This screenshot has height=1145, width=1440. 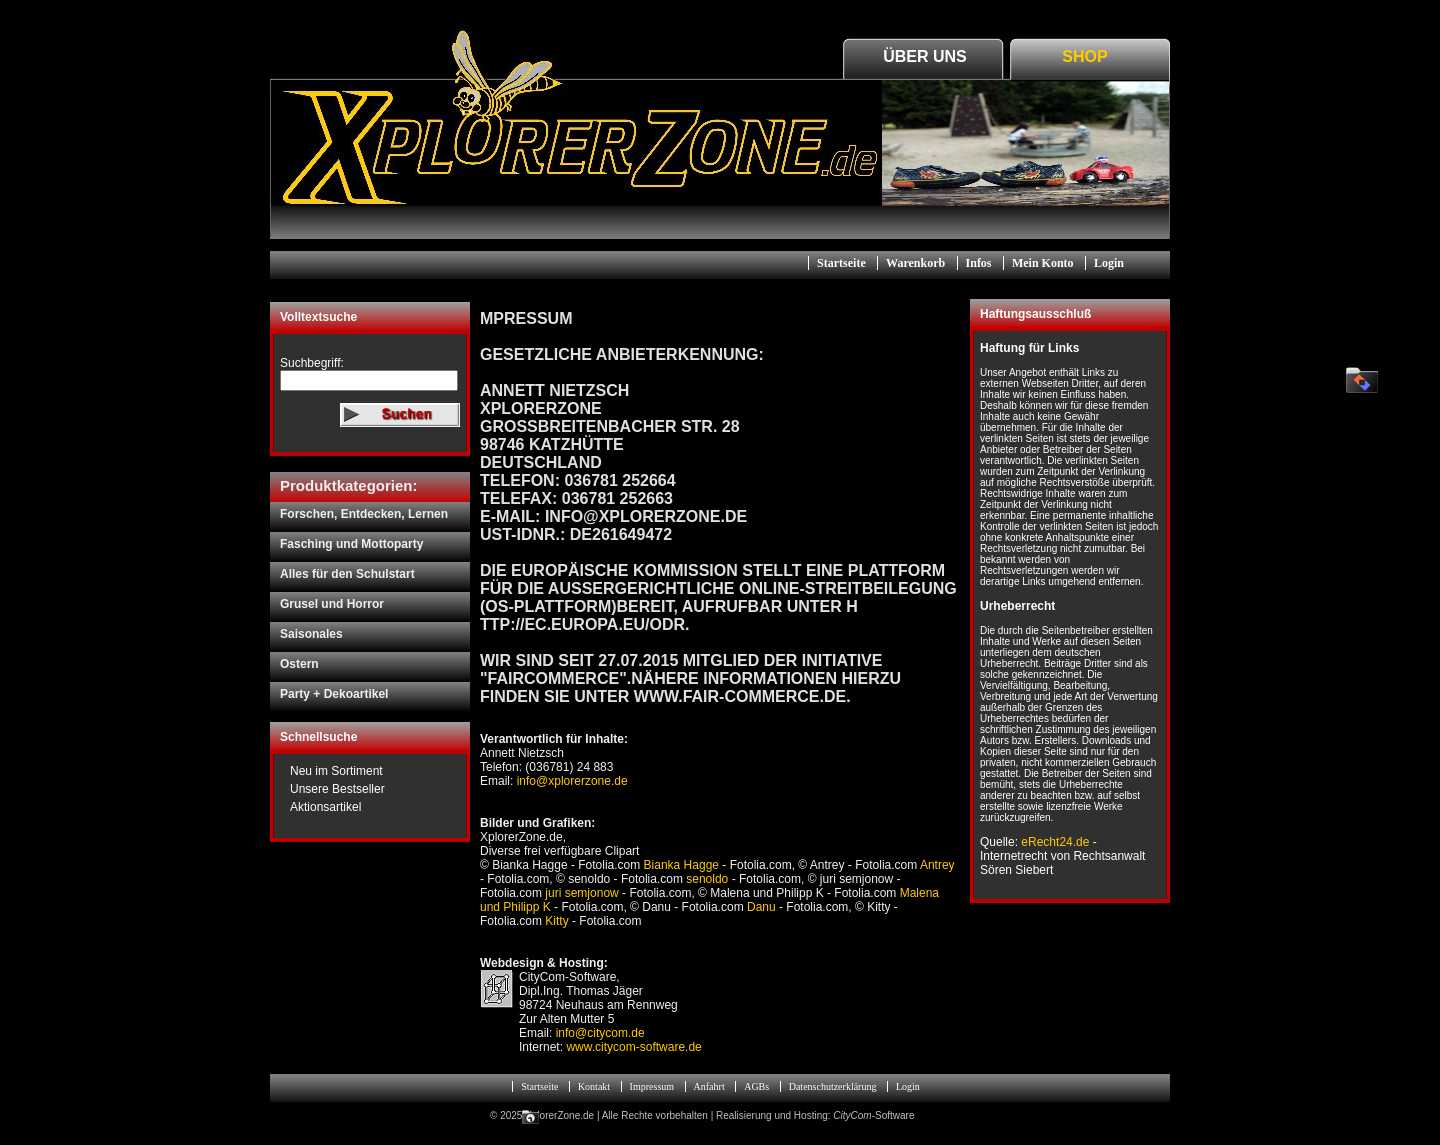 What do you see at coordinates (1362, 381) in the screenshot?
I see `open ktor project folder` at bounding box center [1362, 381].